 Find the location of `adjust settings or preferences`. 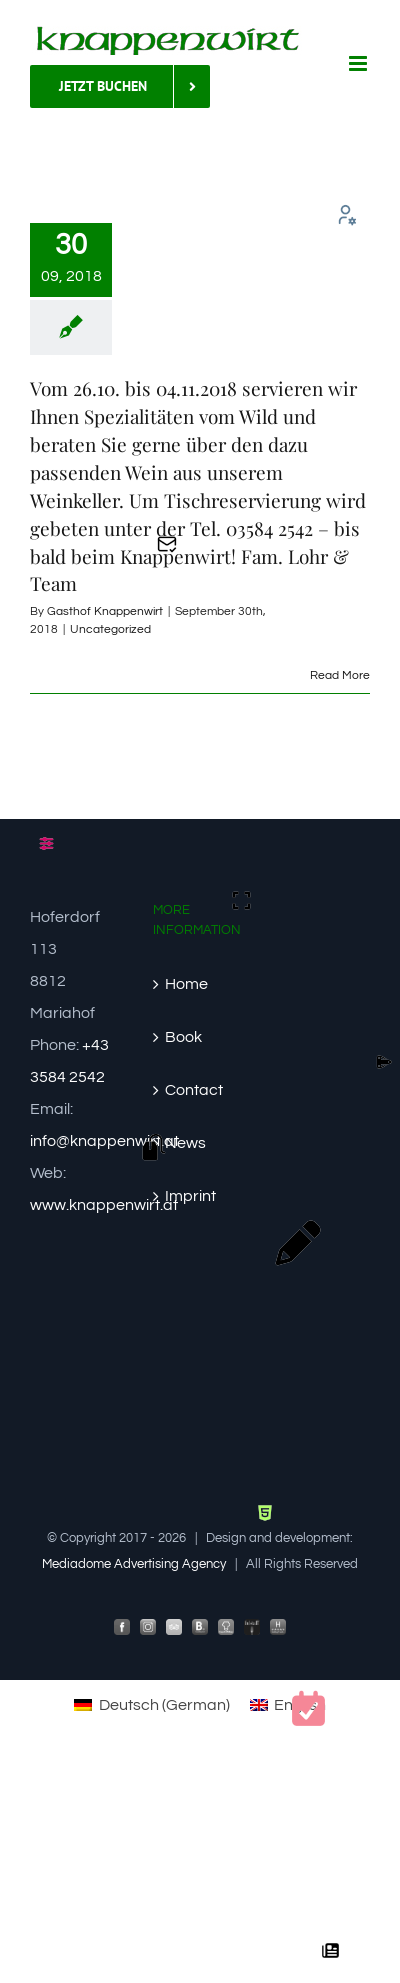

adjust settings or preferences is located at coordinates (46, 843).